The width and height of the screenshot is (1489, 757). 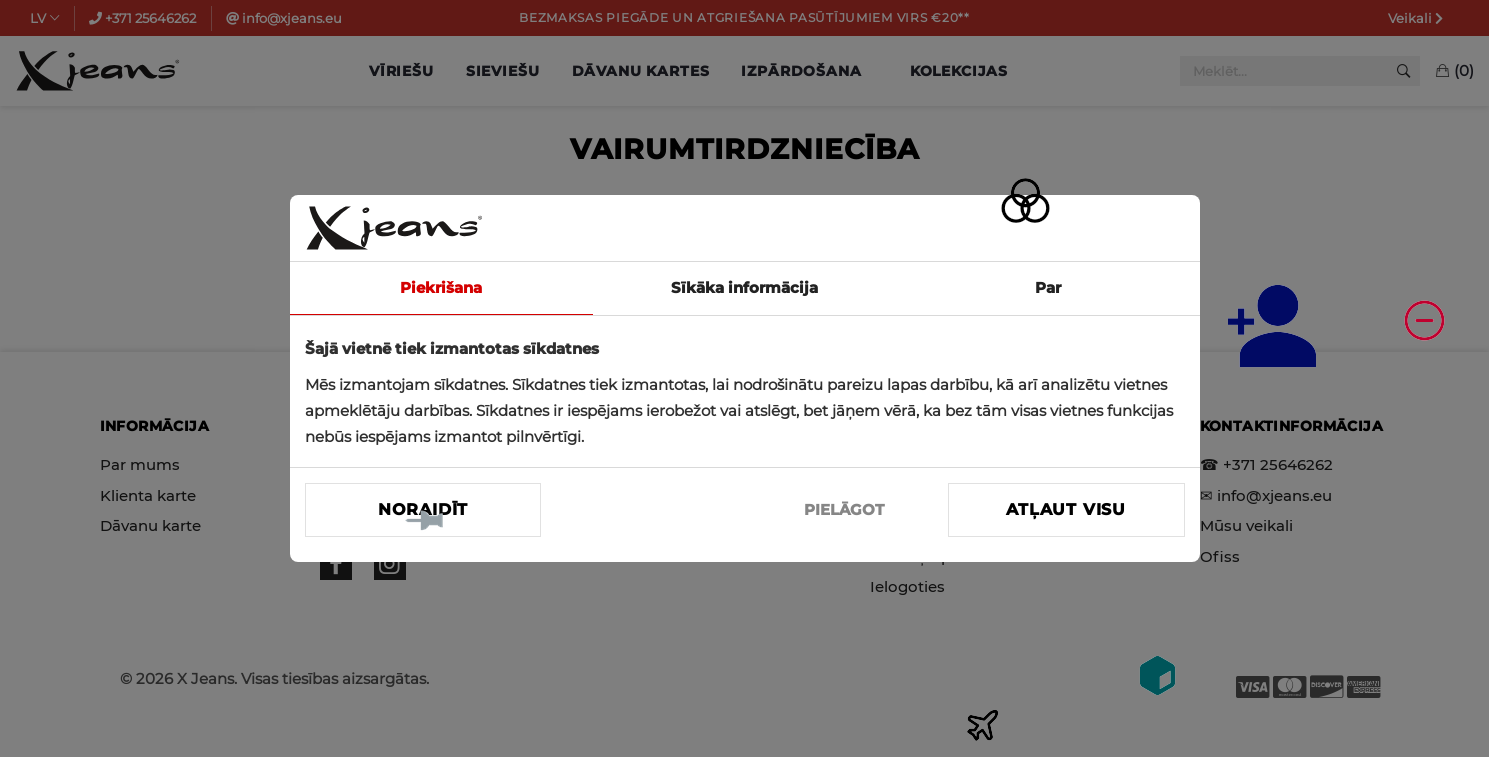 I want to click on enable airplane mode, so click(x=982, y=725).